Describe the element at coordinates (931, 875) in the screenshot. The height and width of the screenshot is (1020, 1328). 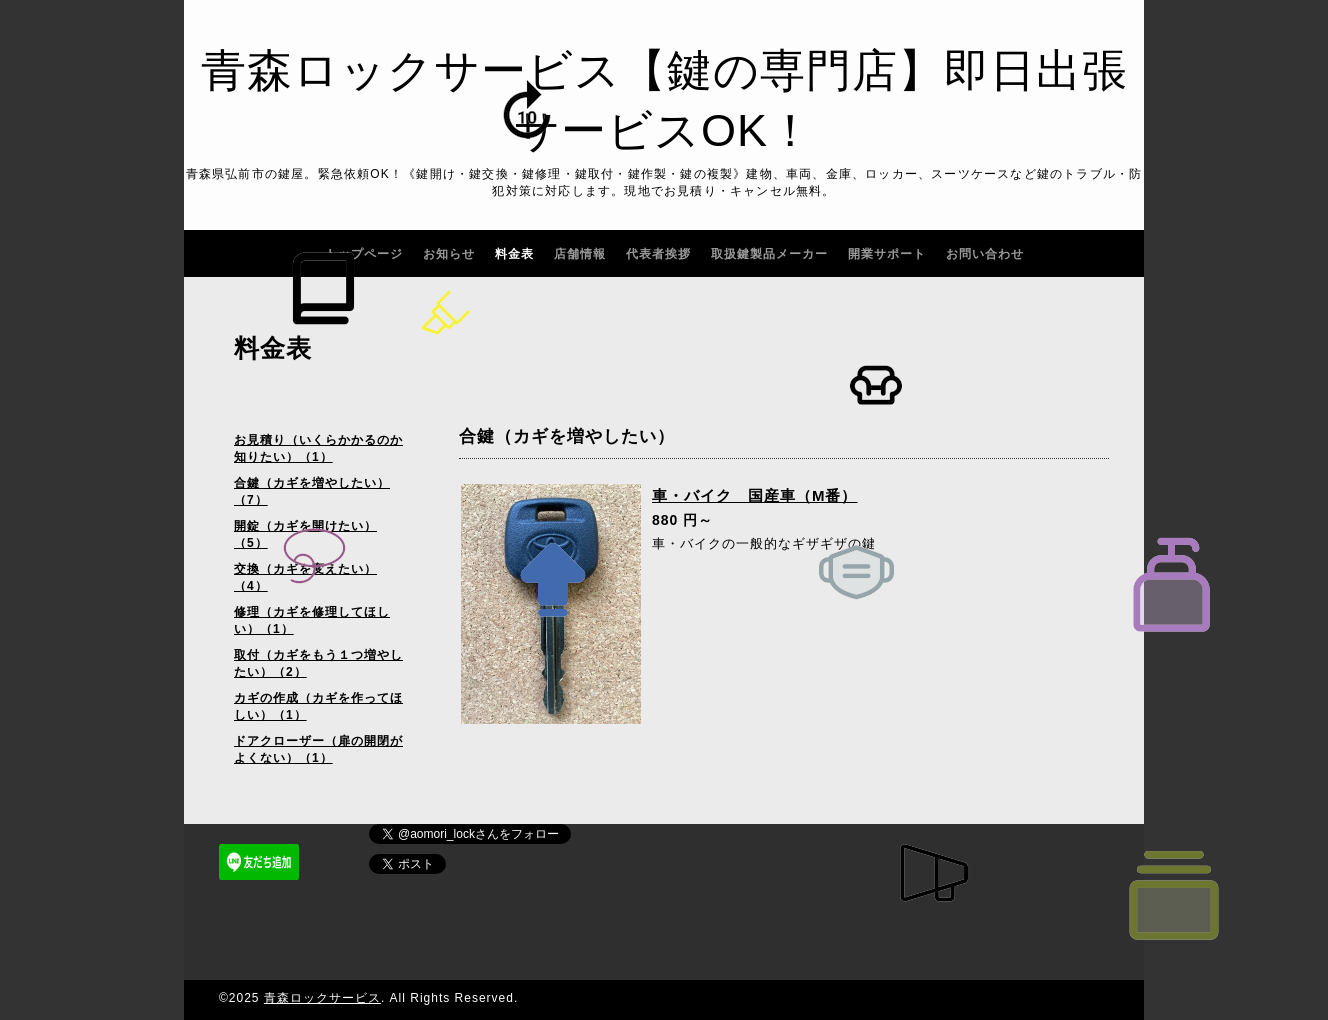
I see `make an announcement` at that location.